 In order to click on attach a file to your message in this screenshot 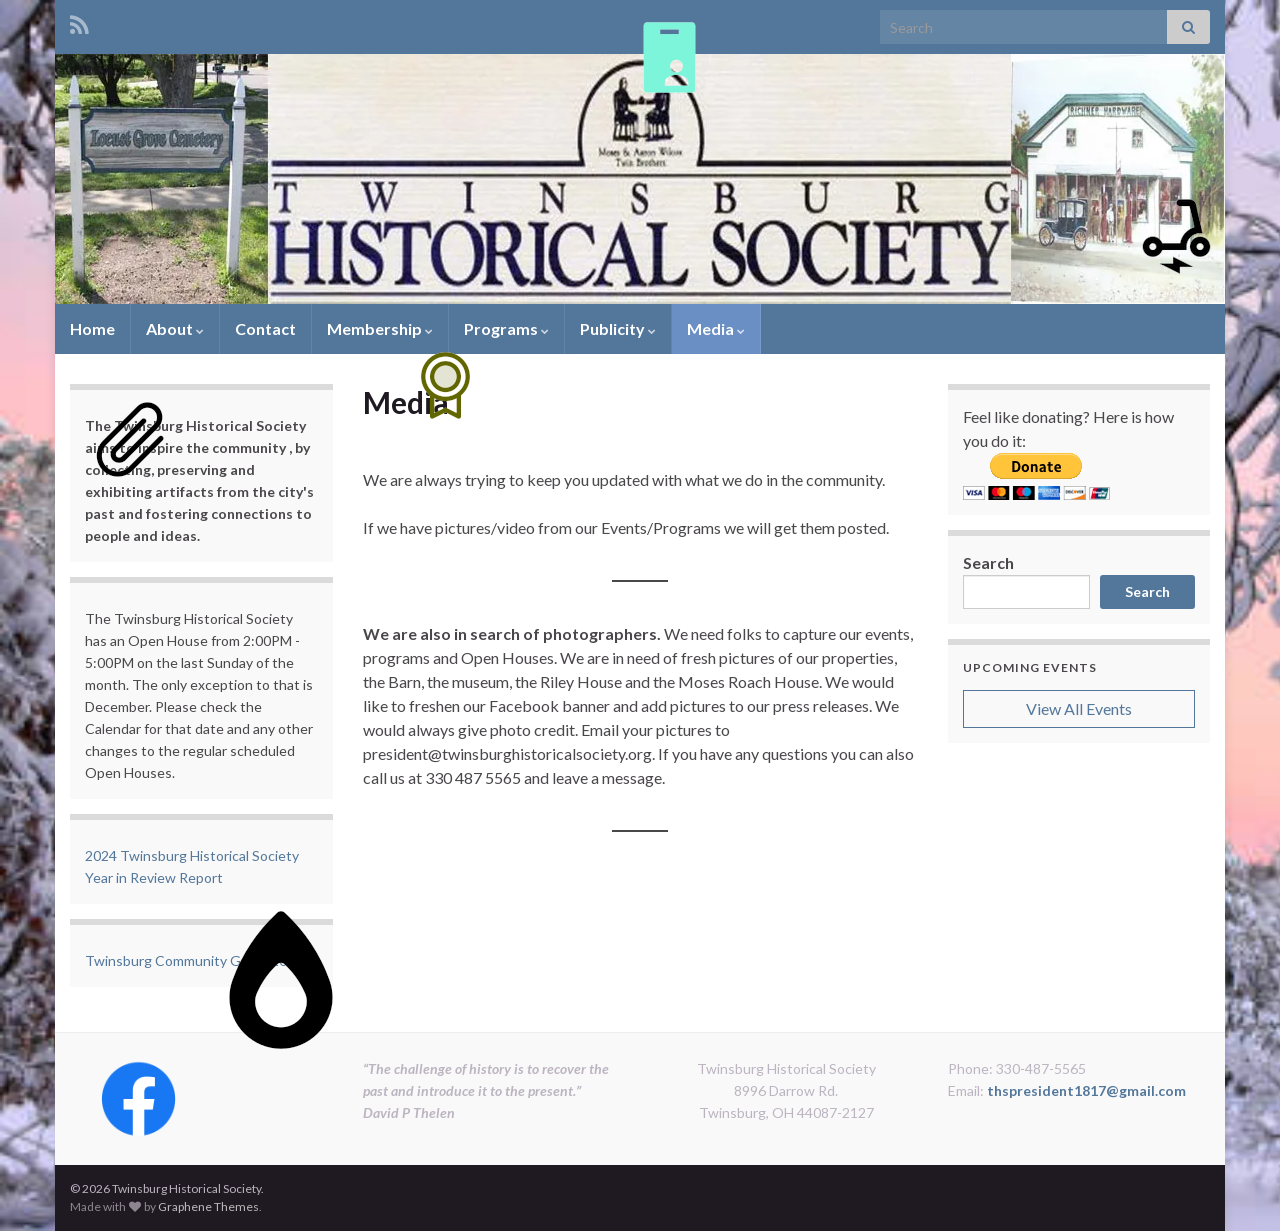, I will do `click(129, 440)`.